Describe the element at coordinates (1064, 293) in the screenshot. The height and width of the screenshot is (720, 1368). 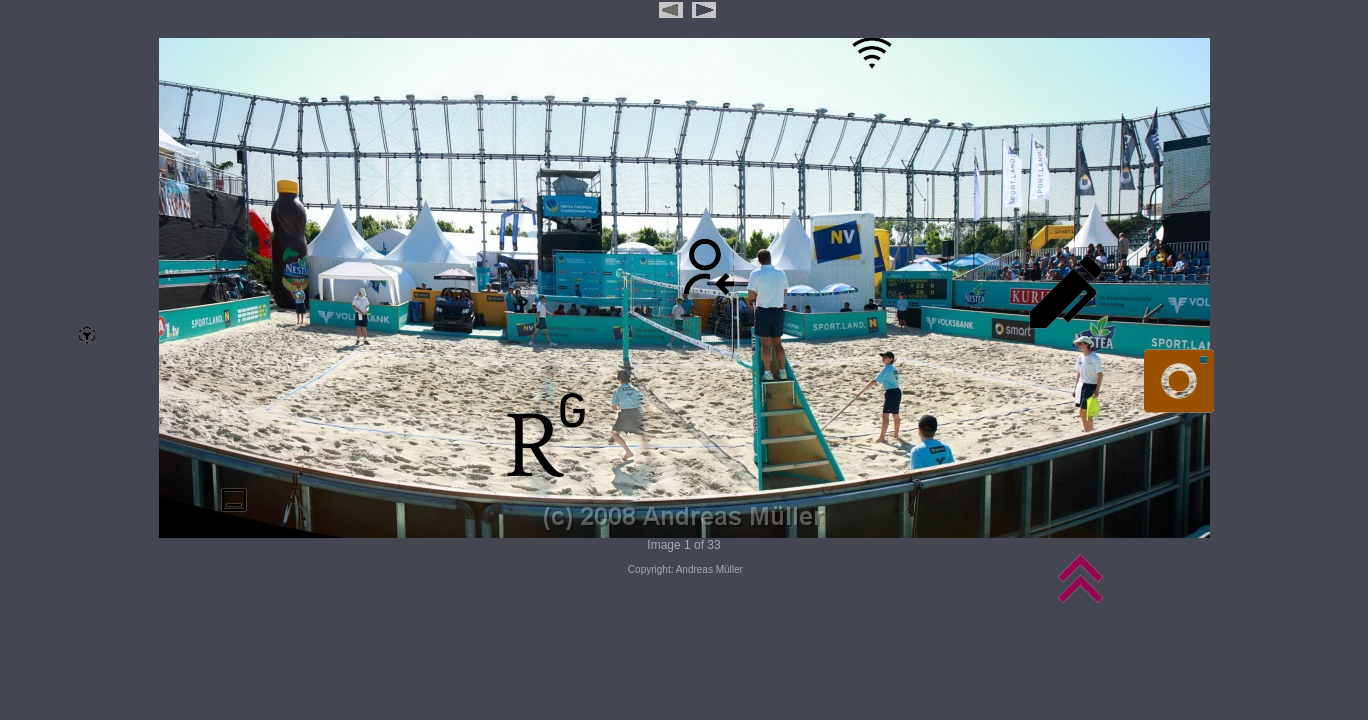
I see `edit or compose new content` at that location.